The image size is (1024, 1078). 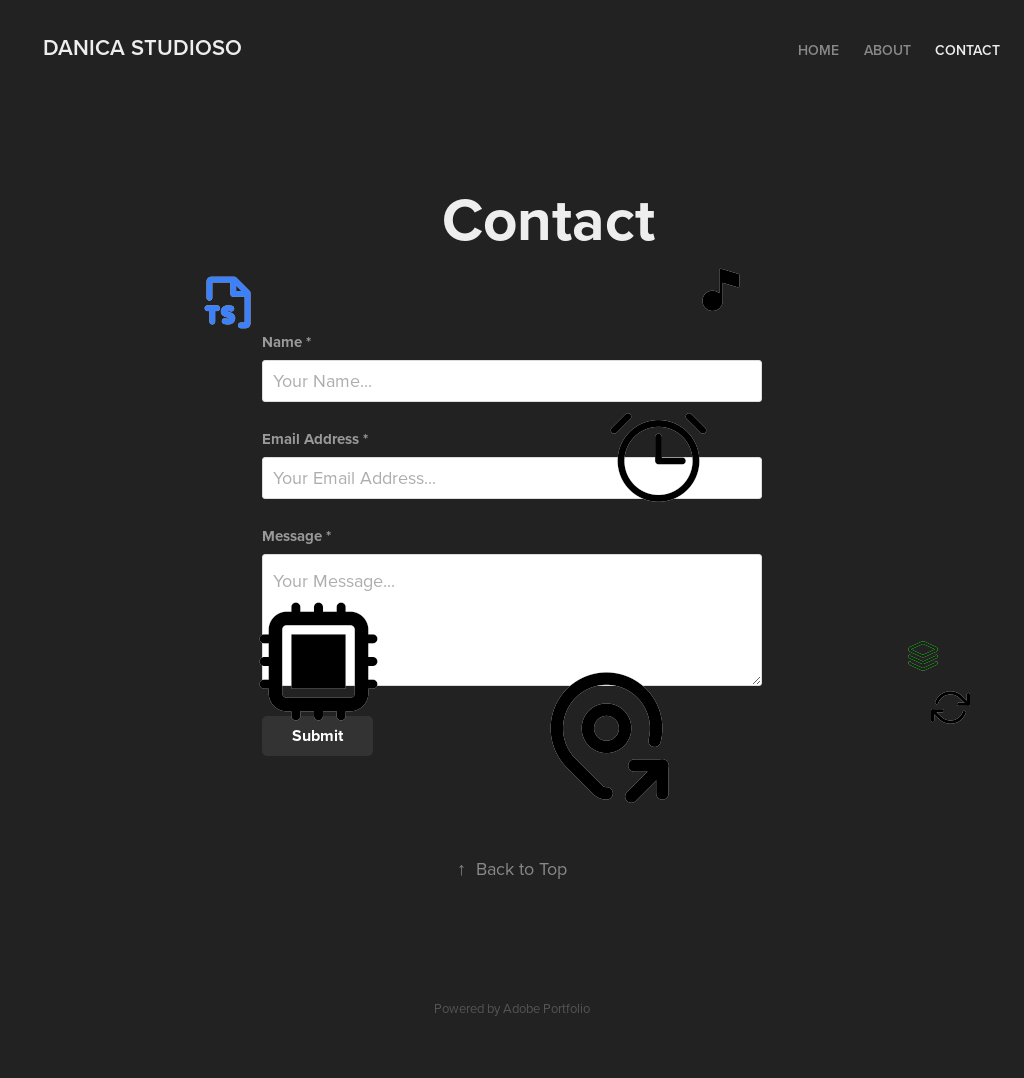 What do you see at coordinates (318, 661) in the screenshot?
I see `view processor or hardware information` at bounding box center [318, 661].